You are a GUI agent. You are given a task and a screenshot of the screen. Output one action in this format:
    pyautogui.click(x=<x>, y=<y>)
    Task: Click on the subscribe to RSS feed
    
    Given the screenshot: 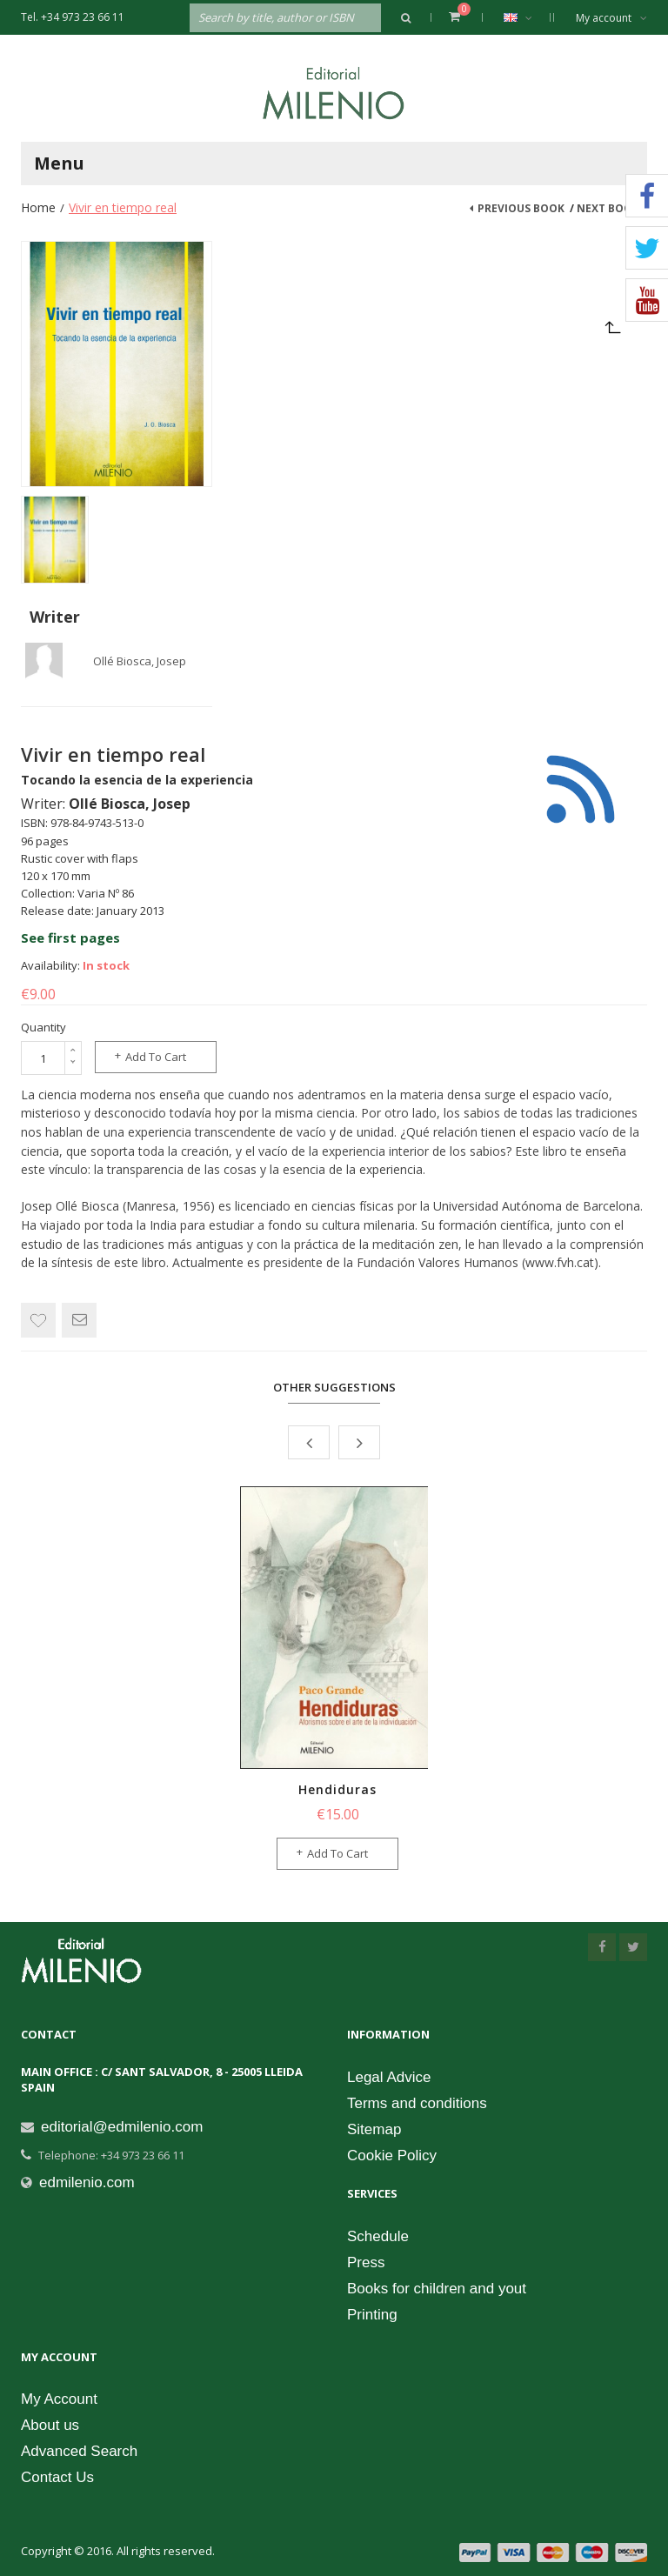 What is the action you would take?
    pyautogui.click(x=580, y=789)
    